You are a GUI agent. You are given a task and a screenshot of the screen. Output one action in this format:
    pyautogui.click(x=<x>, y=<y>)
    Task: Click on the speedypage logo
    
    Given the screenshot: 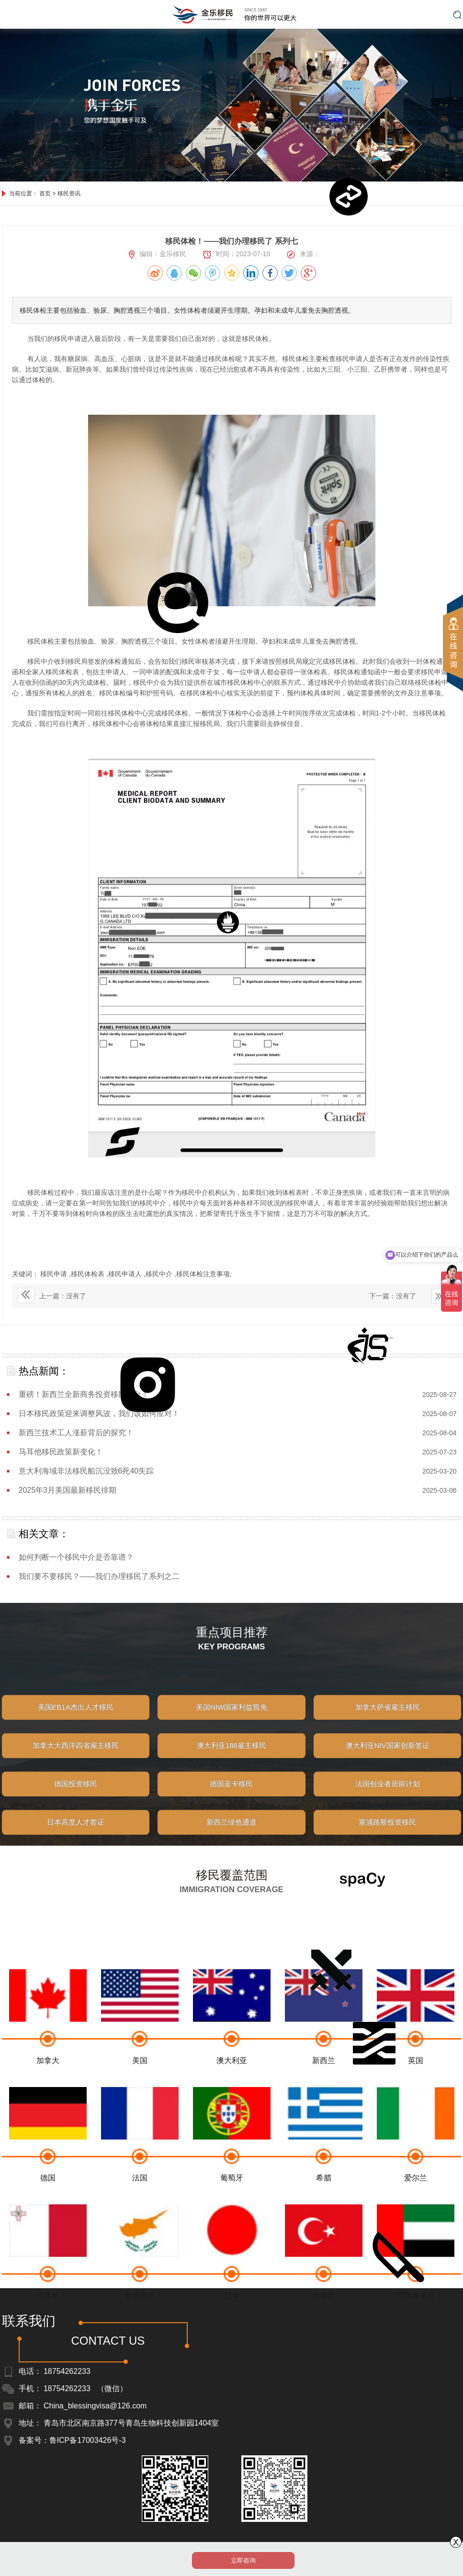 What is the action you would take?
    pyautogui.click(x=123, y=1142)
    